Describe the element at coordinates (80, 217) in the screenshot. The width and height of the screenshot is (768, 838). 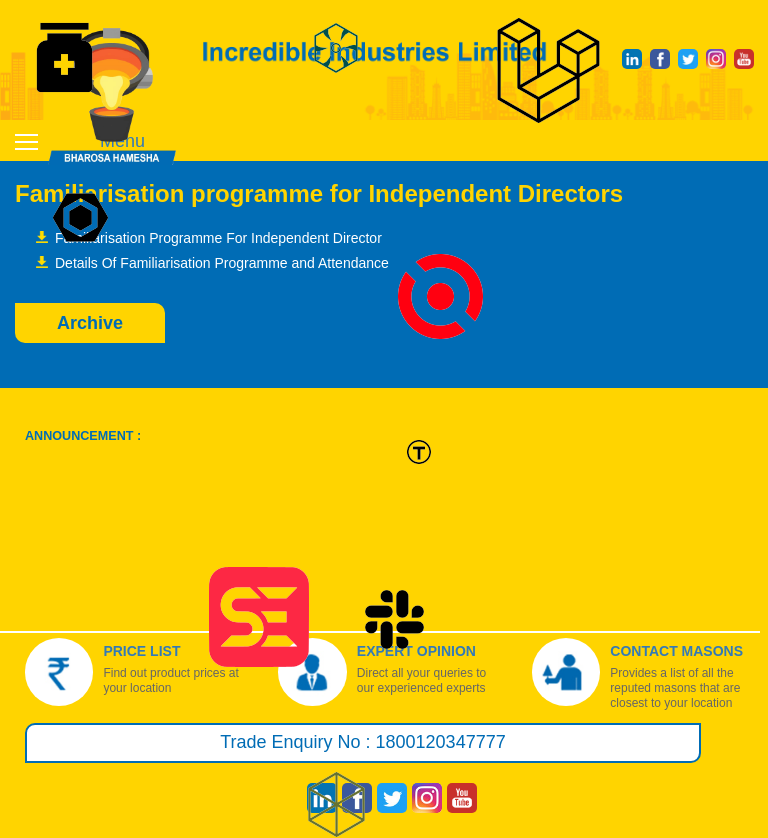
I see `eslint code linting tool logo` at that location.